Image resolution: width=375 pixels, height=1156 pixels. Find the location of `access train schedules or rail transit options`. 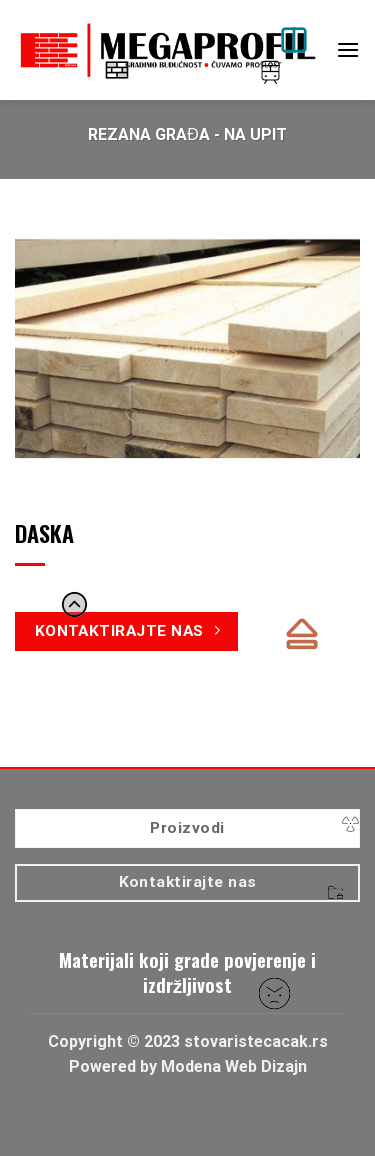

access train schedules or rail transit options is located at coordinates (270, 71).